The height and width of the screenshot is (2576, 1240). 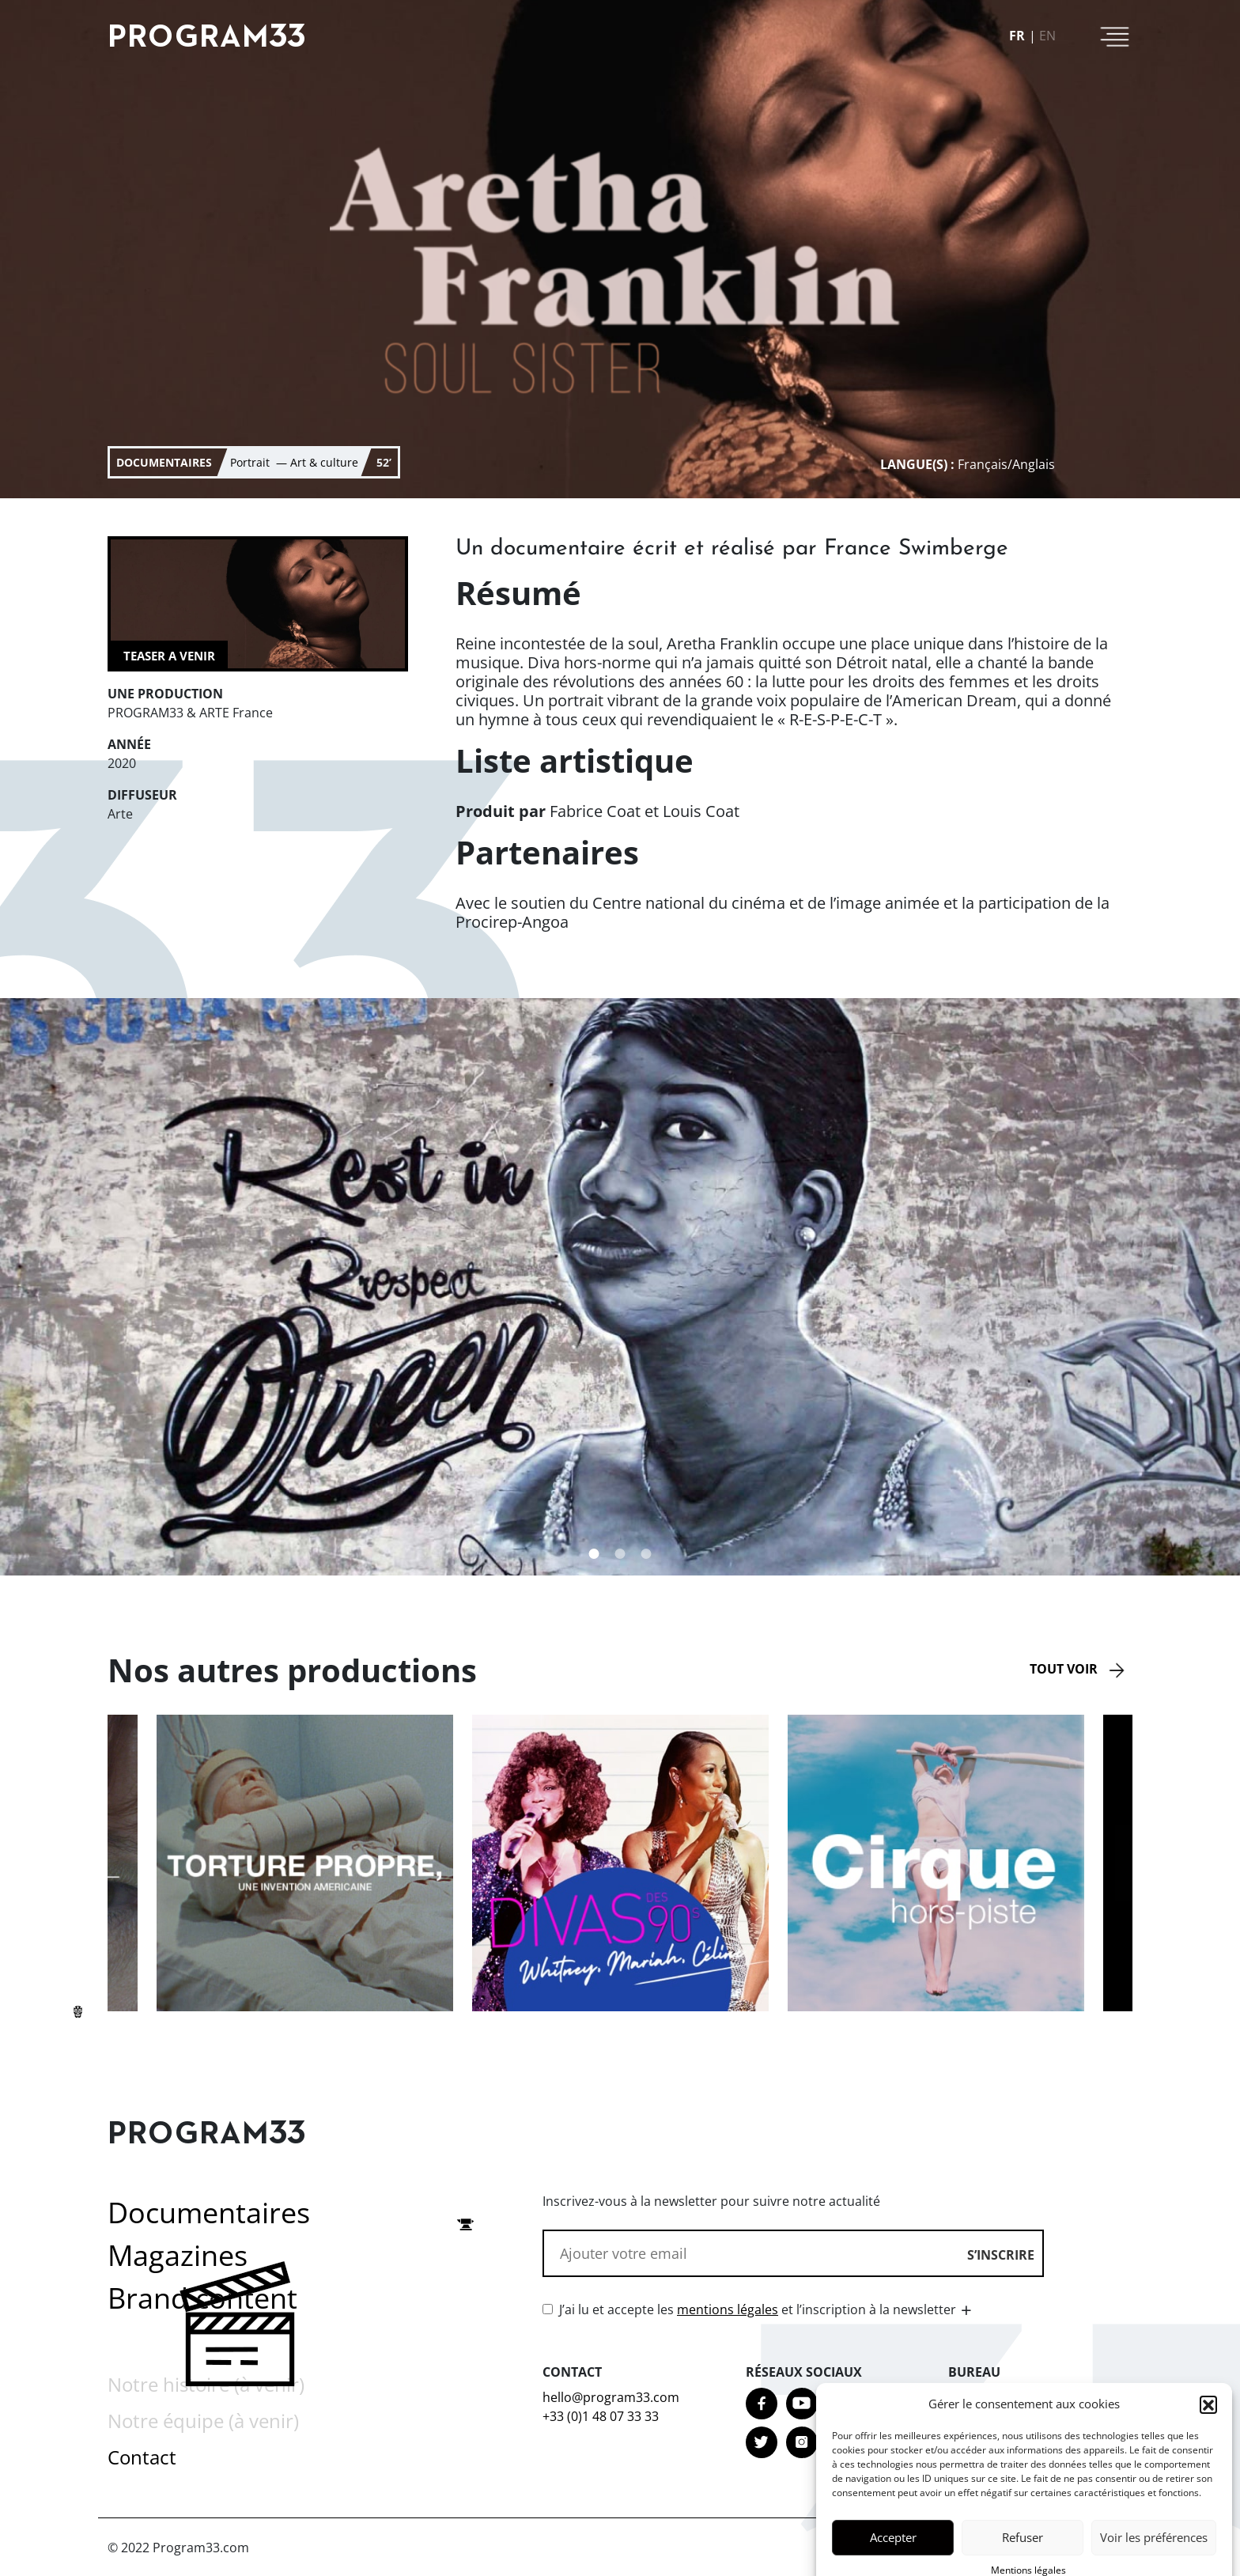 What do you see at coordinates (465, 2223) in the screenshot?
I see `access crafting or blacksmith features` at bounding box center [465, 2223].